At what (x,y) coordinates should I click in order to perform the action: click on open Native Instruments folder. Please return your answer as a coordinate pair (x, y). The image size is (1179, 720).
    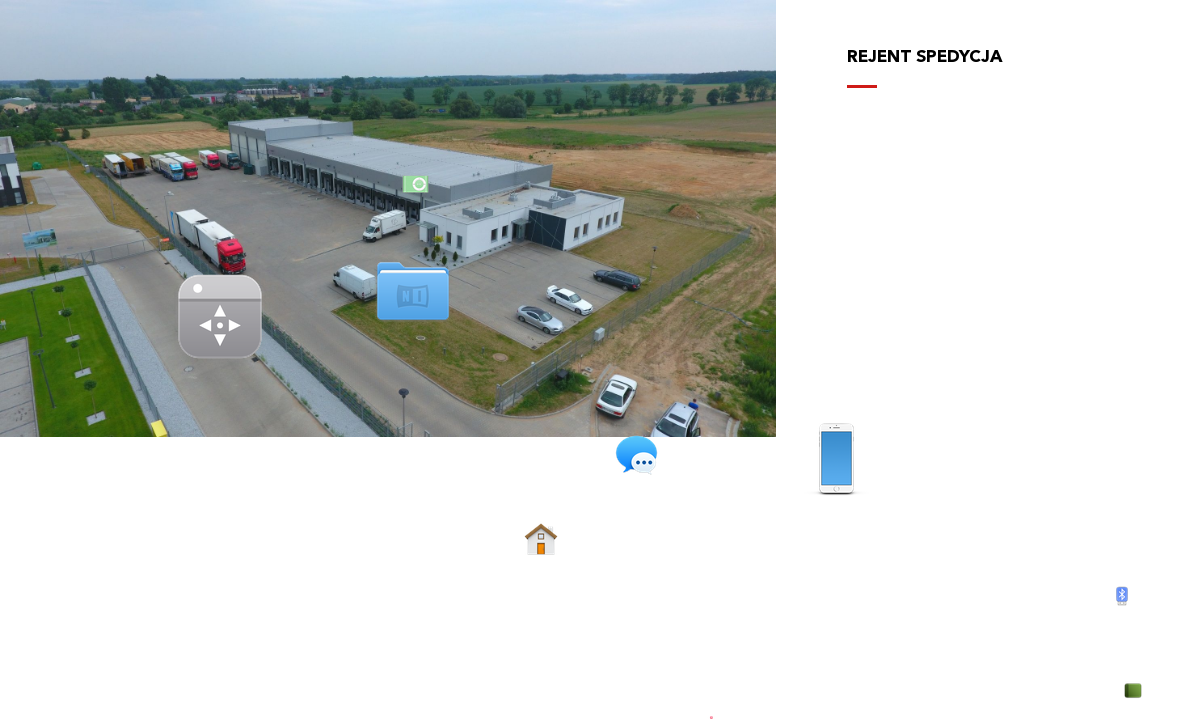
    Looking at the image, I should click on (413, 291).